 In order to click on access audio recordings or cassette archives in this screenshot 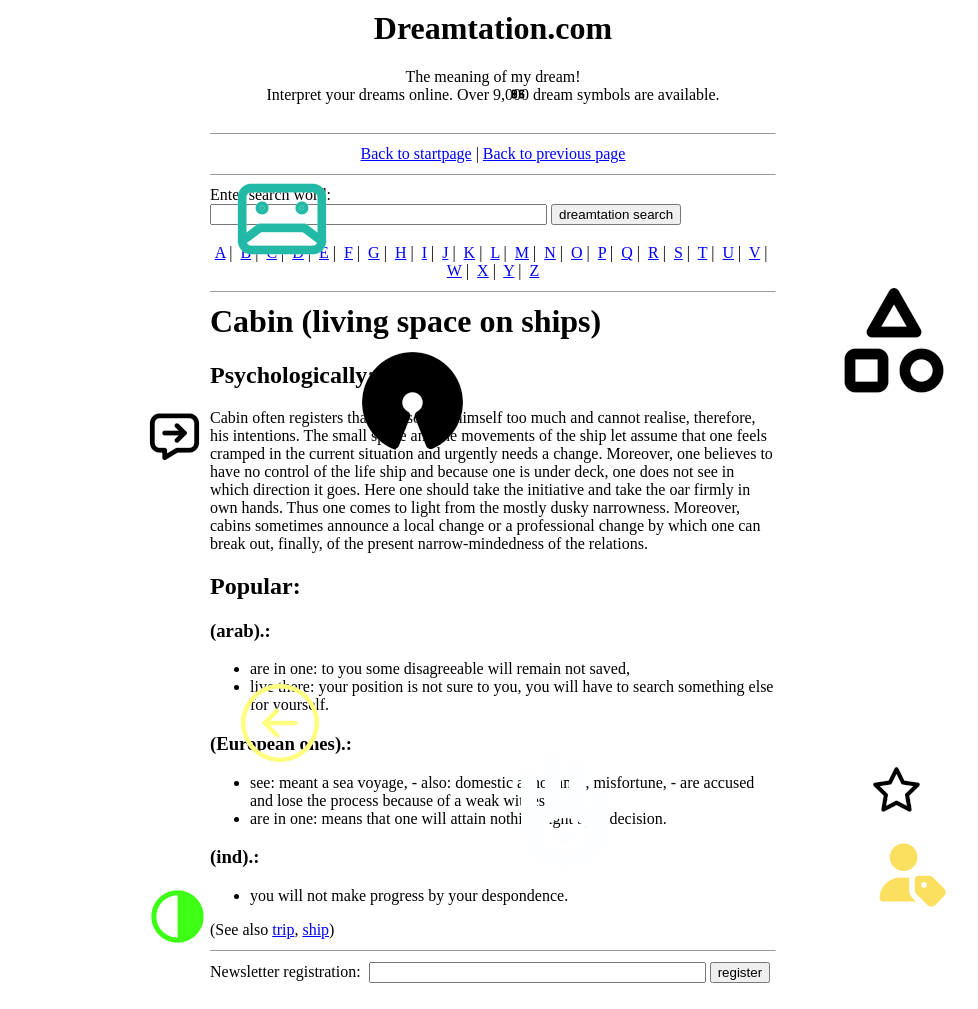, I will do `click(282, 219)`.